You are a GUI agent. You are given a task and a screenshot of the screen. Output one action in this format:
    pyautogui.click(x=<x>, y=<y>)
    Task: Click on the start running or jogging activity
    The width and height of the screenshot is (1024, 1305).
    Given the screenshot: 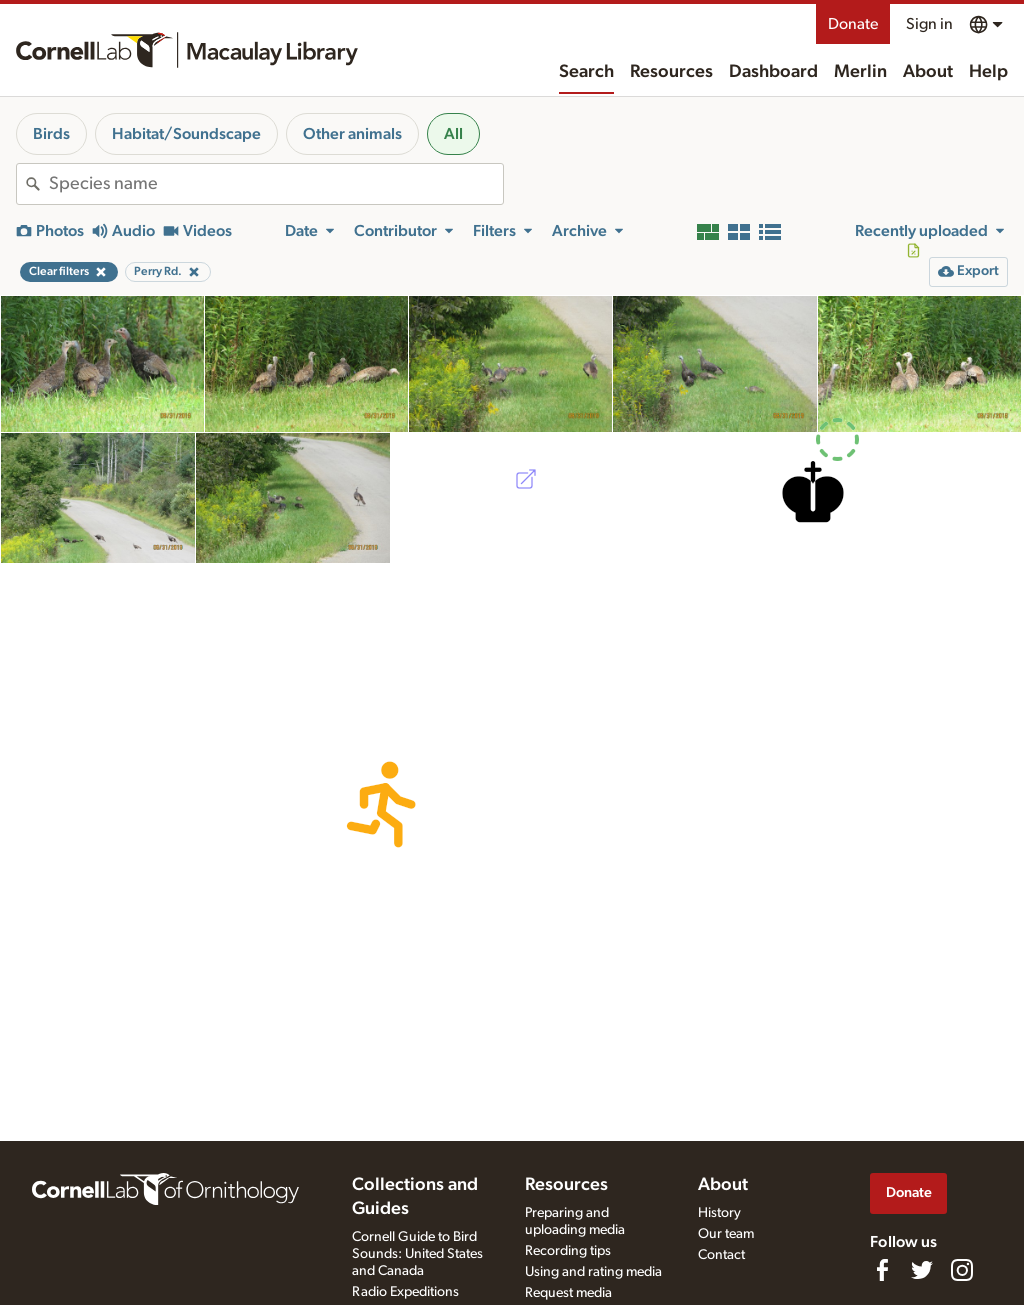 What is the action you would take?
    pyautogui.click(x=385, y=804)
    